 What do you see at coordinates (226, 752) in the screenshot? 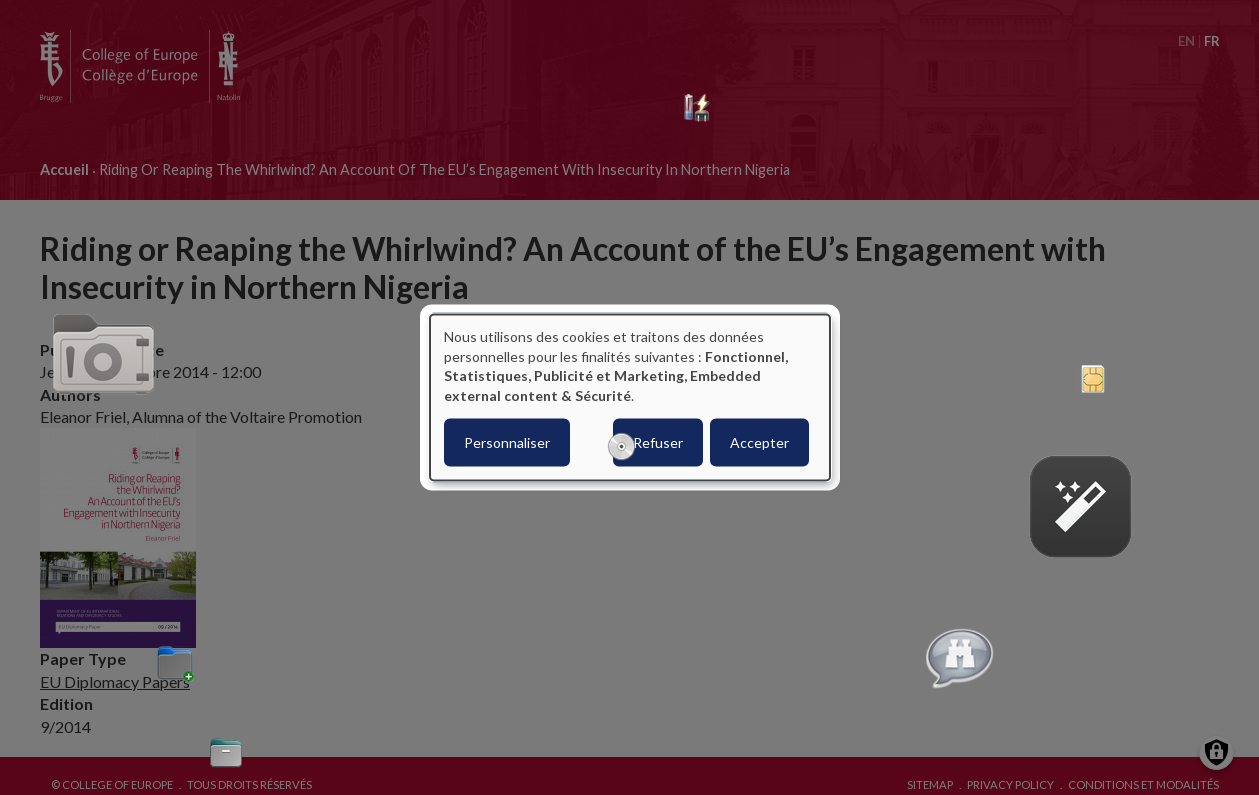
I see `open the file manager application` at bounding box center [226, 752].